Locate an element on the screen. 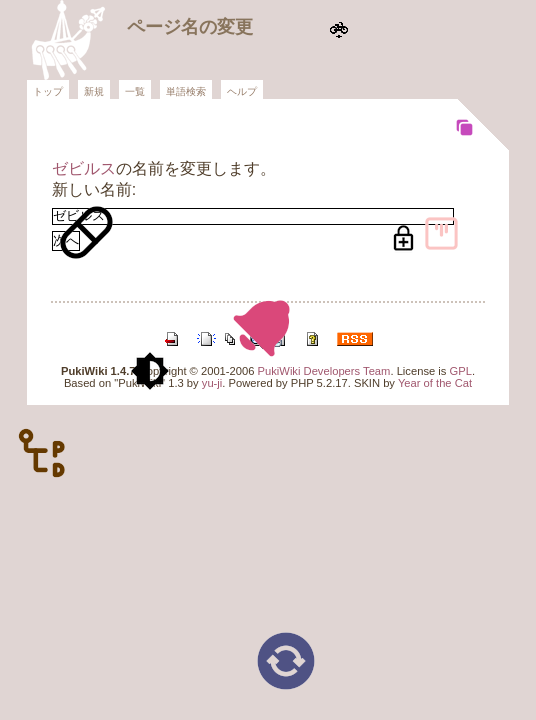  sync data or refresh content is located at coordinates (286, 661).